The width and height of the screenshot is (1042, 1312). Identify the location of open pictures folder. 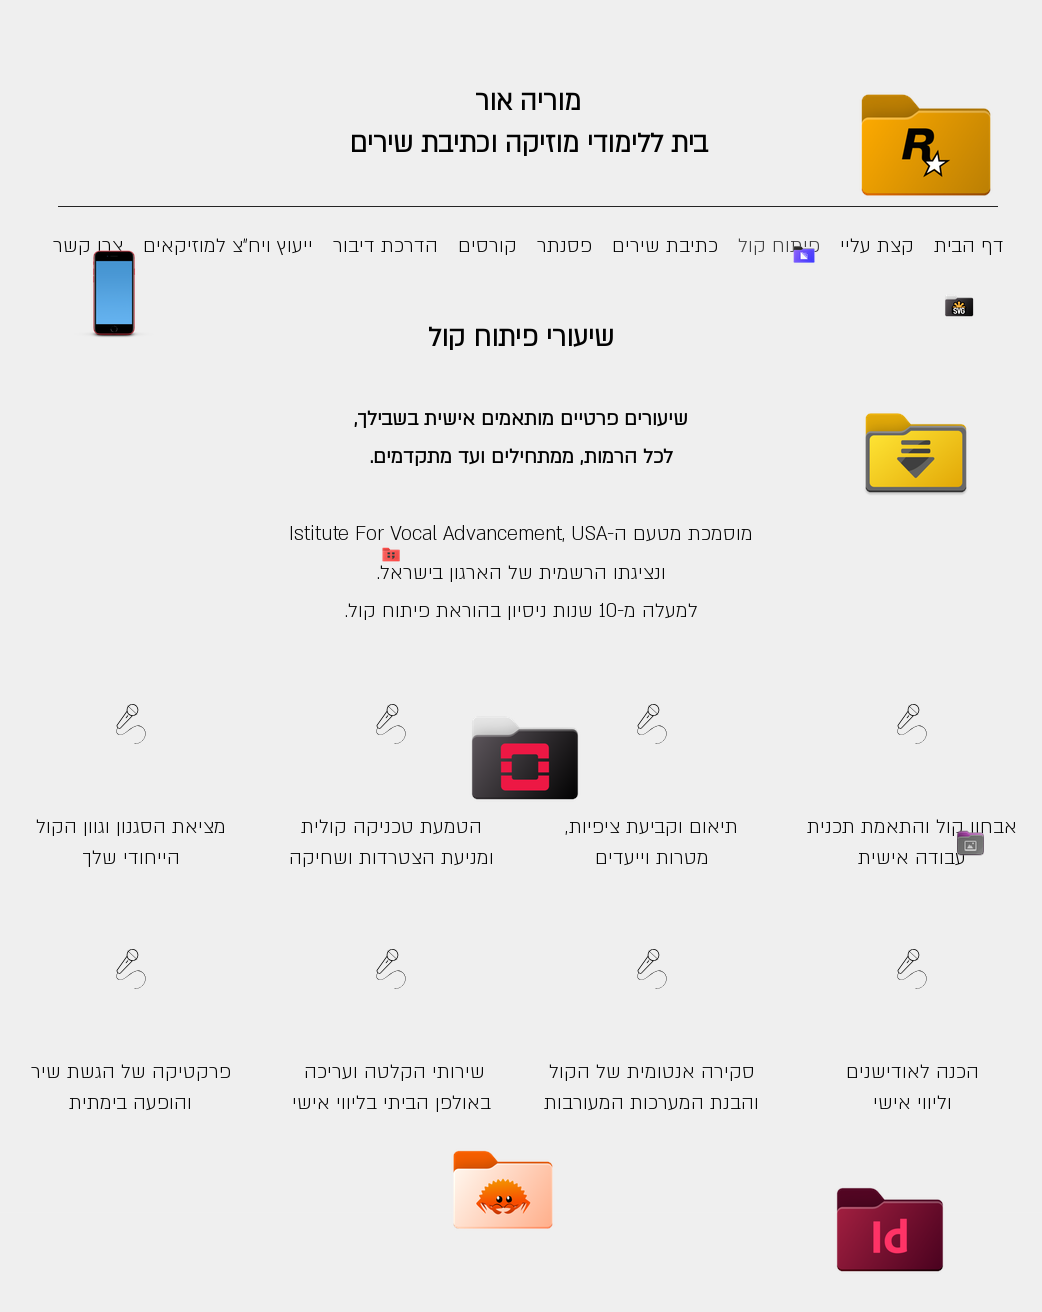
(970, 842).